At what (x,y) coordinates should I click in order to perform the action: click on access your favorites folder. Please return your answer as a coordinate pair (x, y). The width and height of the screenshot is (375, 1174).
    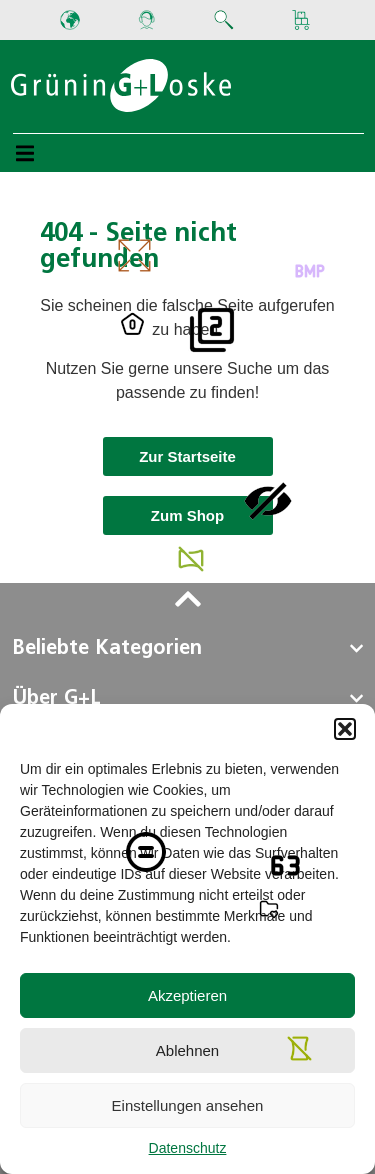
    Looking at the image, I should click on (269, 909).